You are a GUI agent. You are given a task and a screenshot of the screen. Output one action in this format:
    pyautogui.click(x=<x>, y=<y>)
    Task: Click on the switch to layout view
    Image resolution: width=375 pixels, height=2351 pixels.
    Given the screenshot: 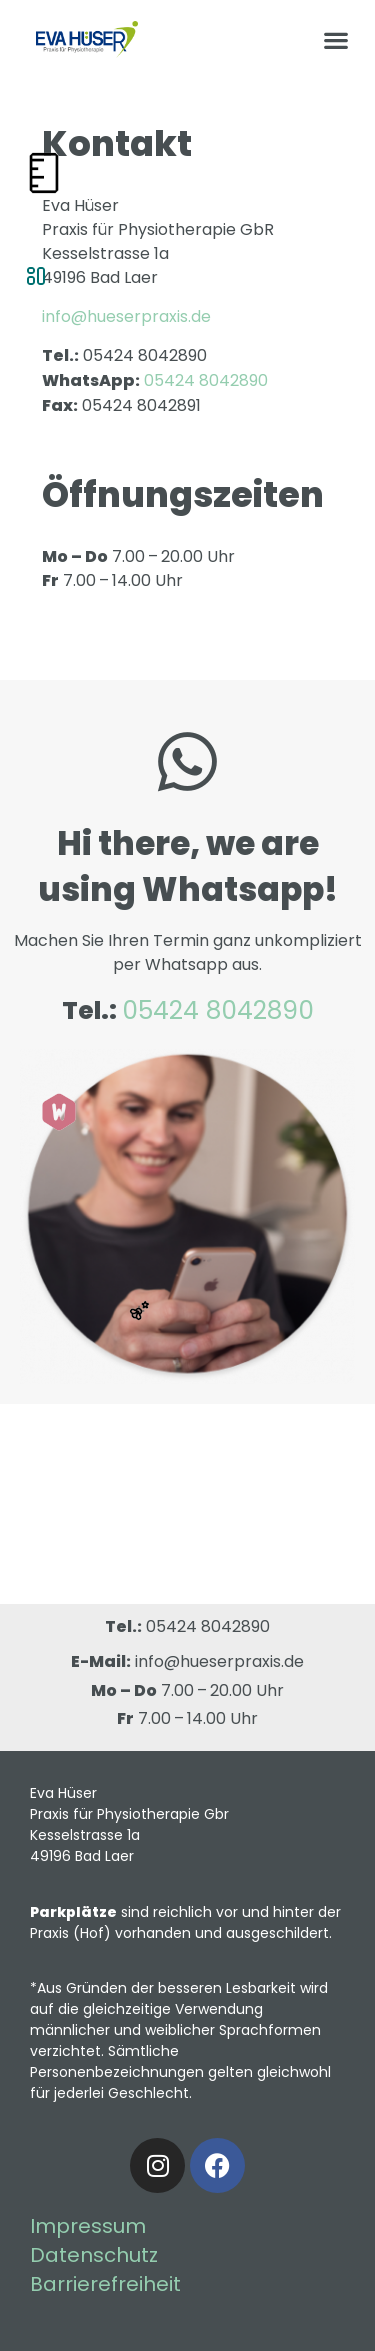 What is the action you would take?
    pyautogui.click(x=36, y=276)
    